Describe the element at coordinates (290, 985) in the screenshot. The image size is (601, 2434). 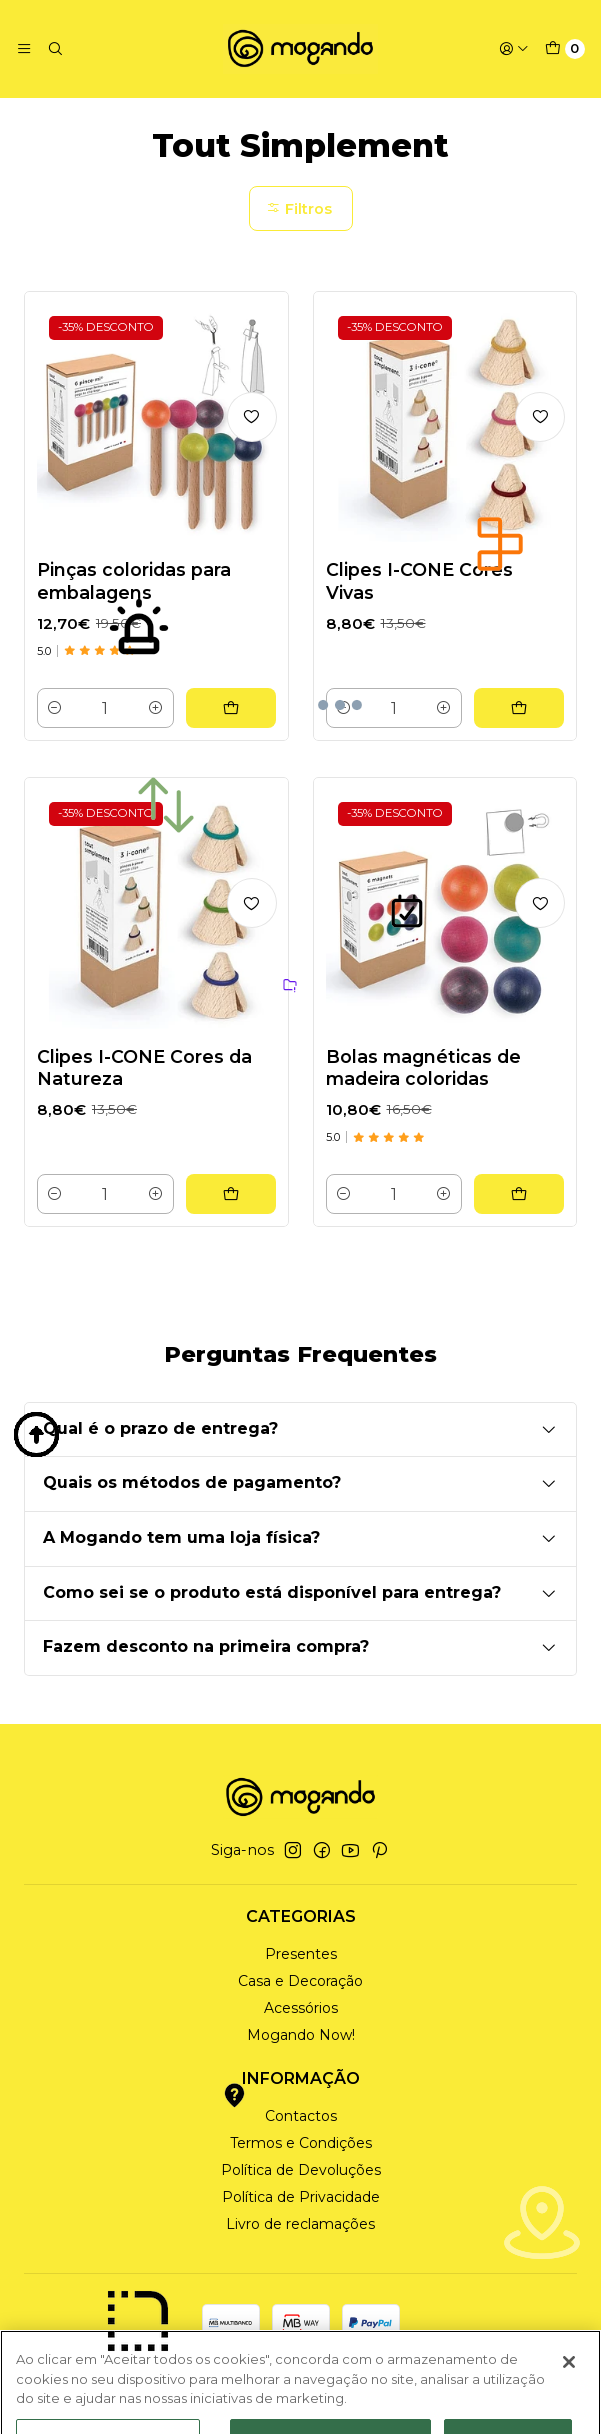
I see `folder contains items requiring attention` at that location.